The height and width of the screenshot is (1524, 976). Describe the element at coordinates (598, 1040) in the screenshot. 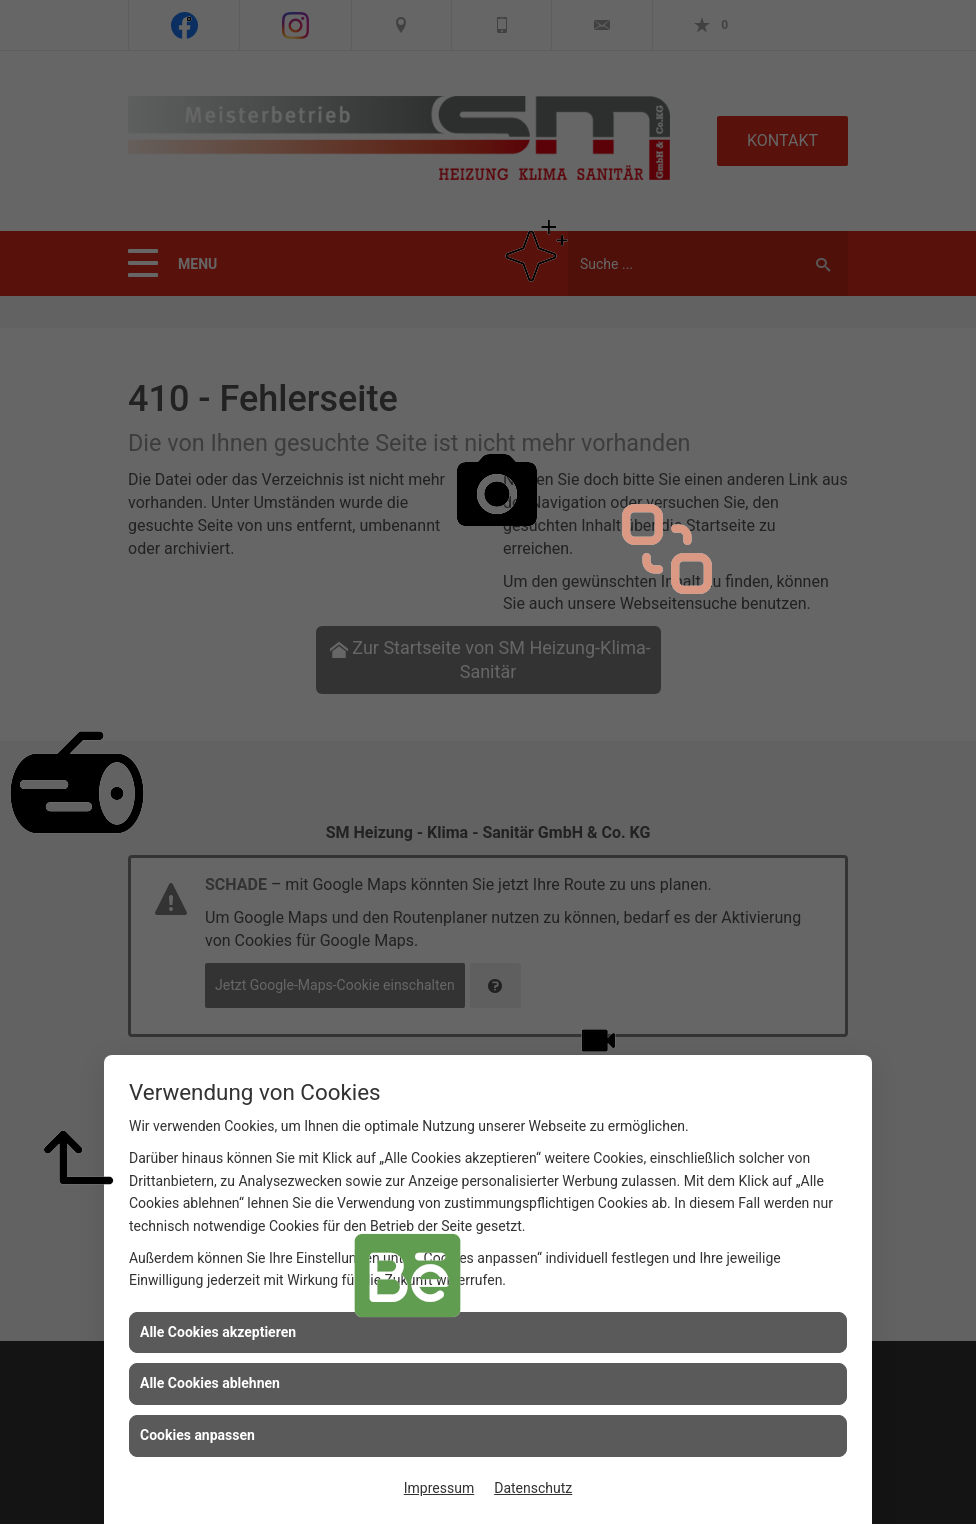

I see `start a video call` at that location.